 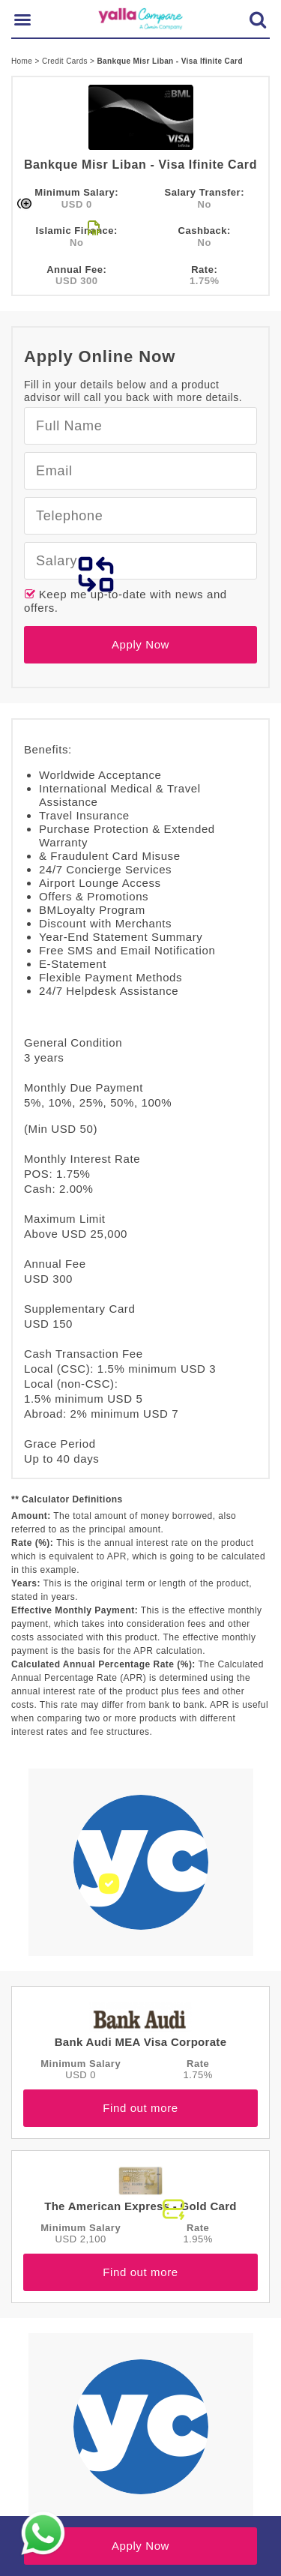 What do you see at coordinates (173, 2209) in the screenshot?
I see `server power status or electrical connection` at bounding box center [173, 2209].